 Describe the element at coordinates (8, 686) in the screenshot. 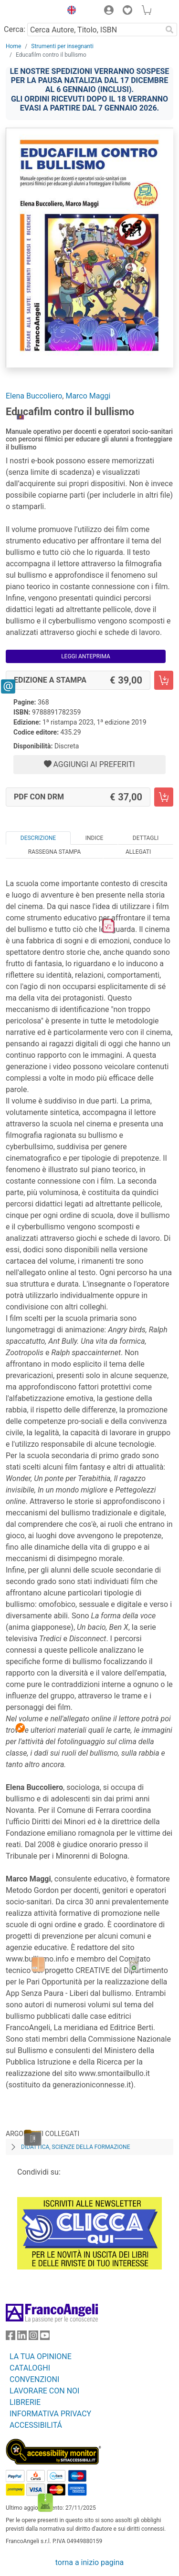

I see `manage online accounts and connected services` at that location.